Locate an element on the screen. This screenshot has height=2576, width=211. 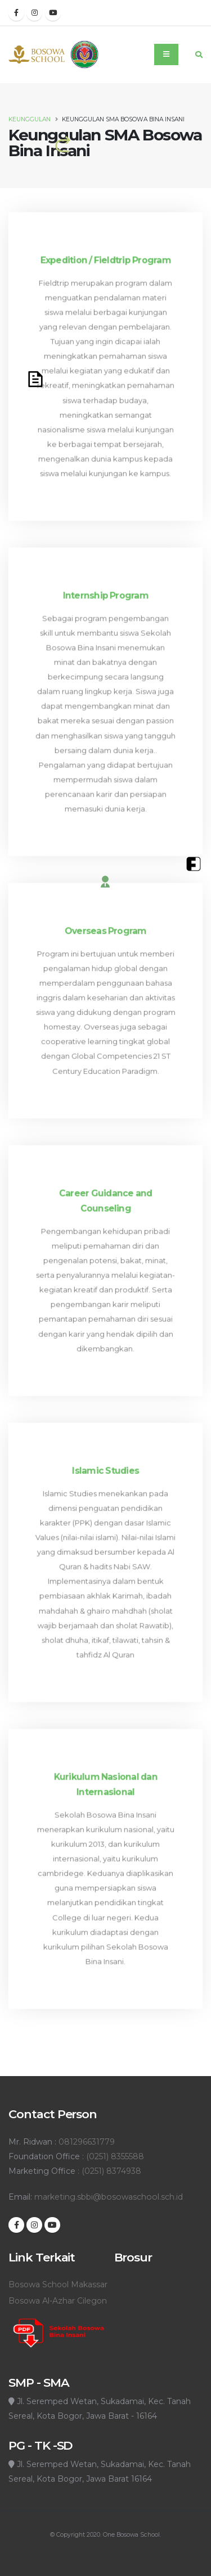
open the Friendica app is located at coordinates (194, 864).